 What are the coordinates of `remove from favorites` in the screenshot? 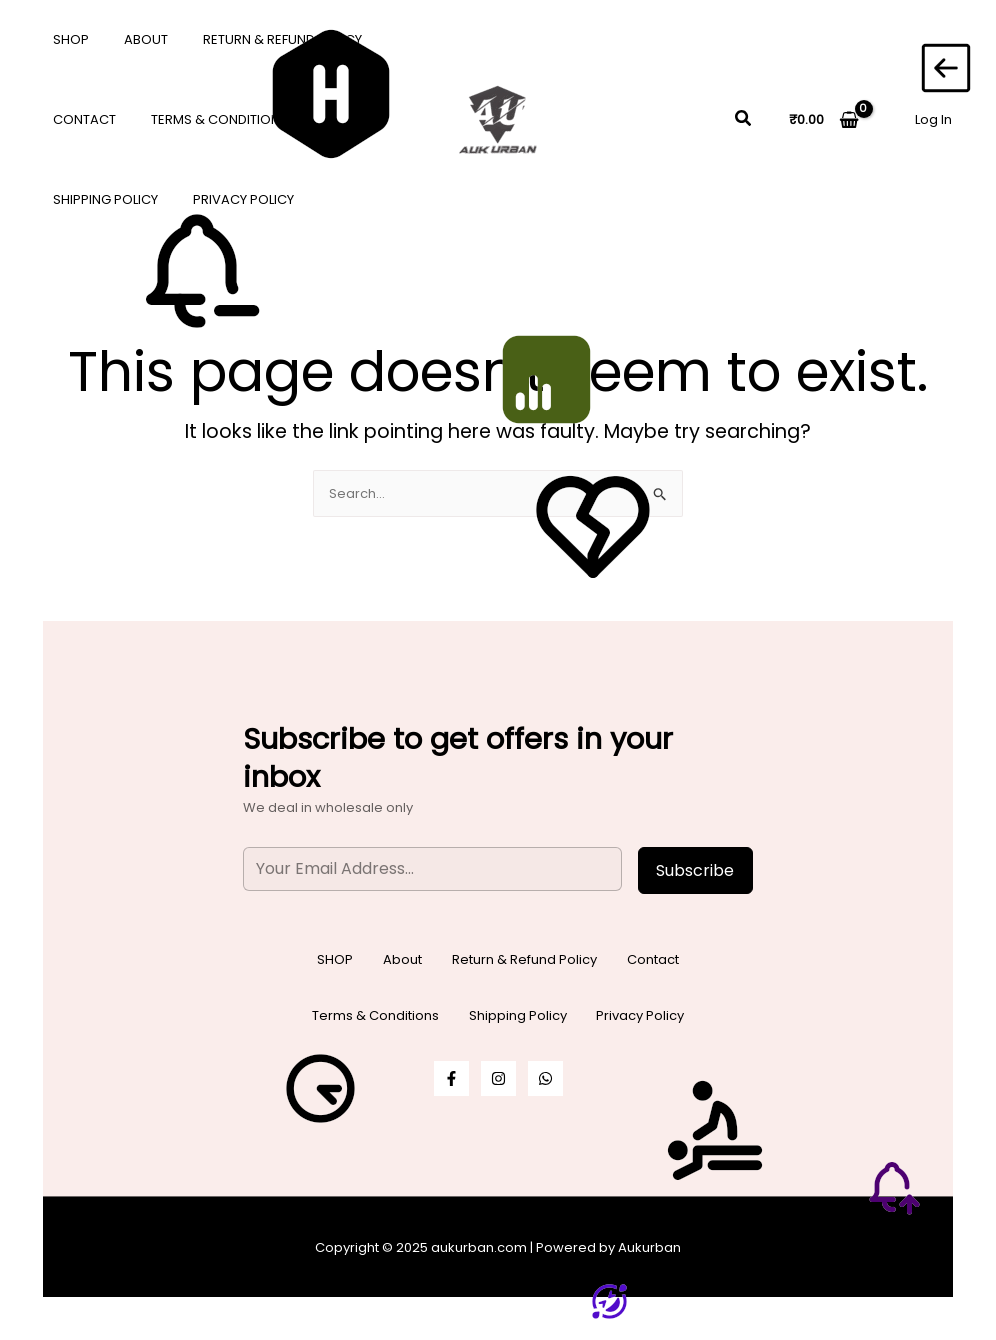 It's located at (593, 527).